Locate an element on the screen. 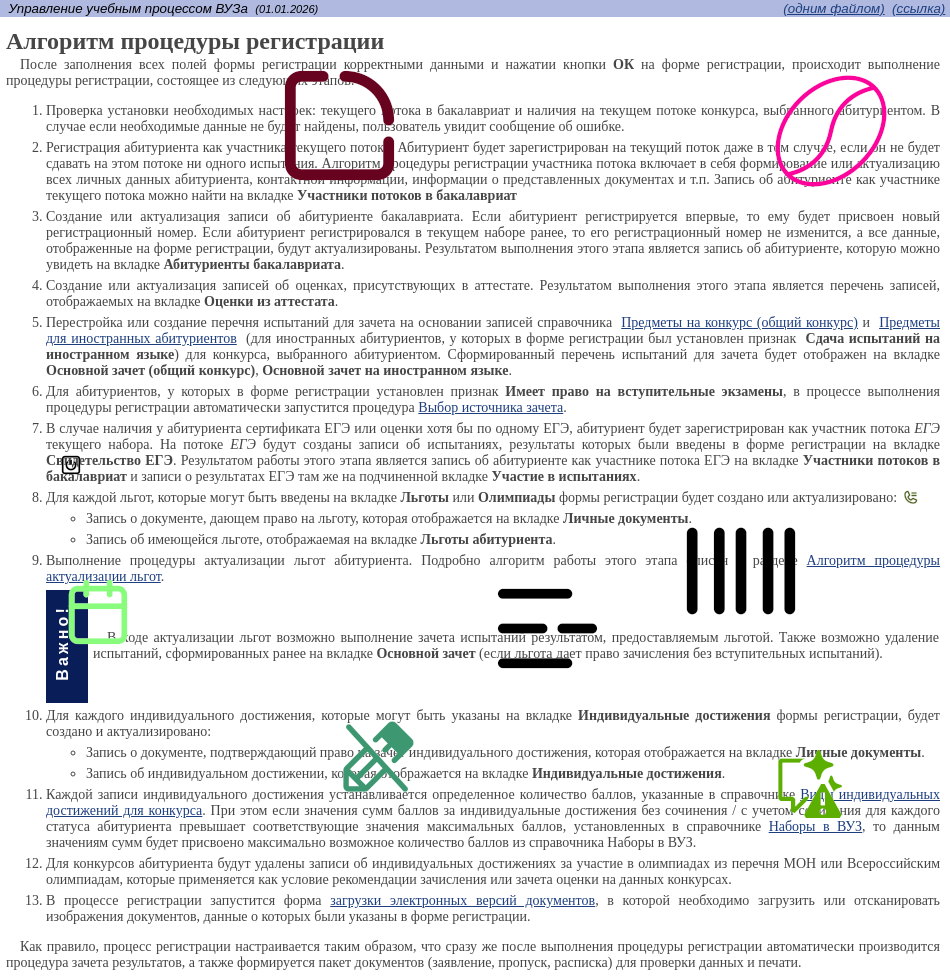  remove an item from the list is located at coordinates (547, 628).